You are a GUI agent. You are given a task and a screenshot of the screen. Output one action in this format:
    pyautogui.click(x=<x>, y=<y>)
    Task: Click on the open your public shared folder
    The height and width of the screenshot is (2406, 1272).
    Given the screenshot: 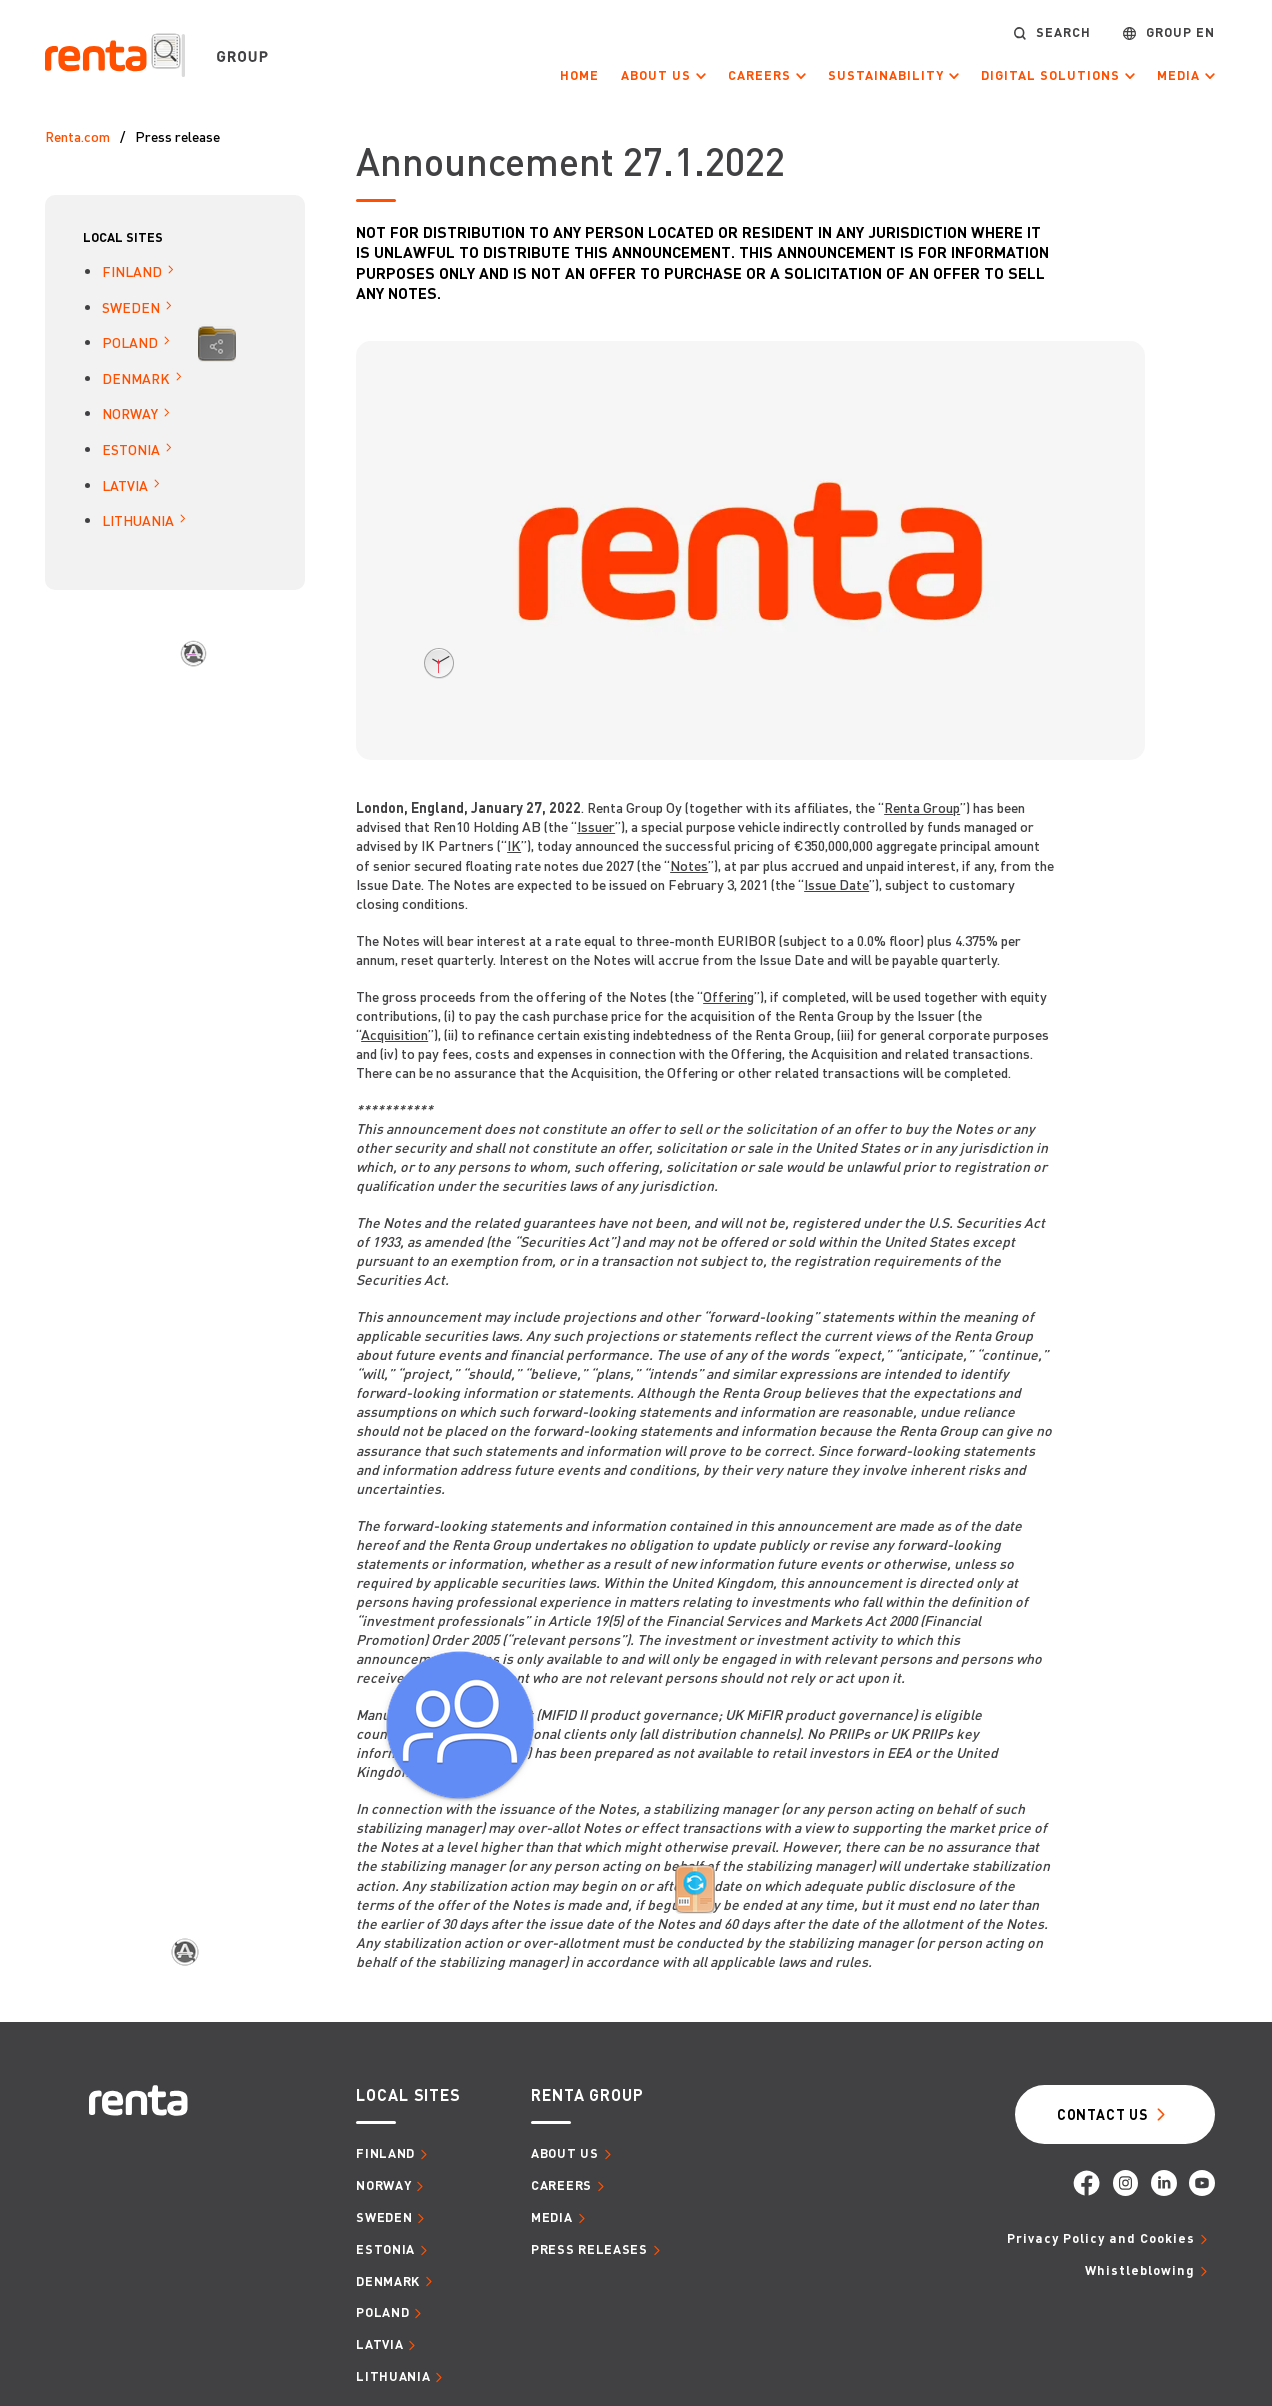 What is the action you would take?
    pyautogui.click(x=217, y=343)
    